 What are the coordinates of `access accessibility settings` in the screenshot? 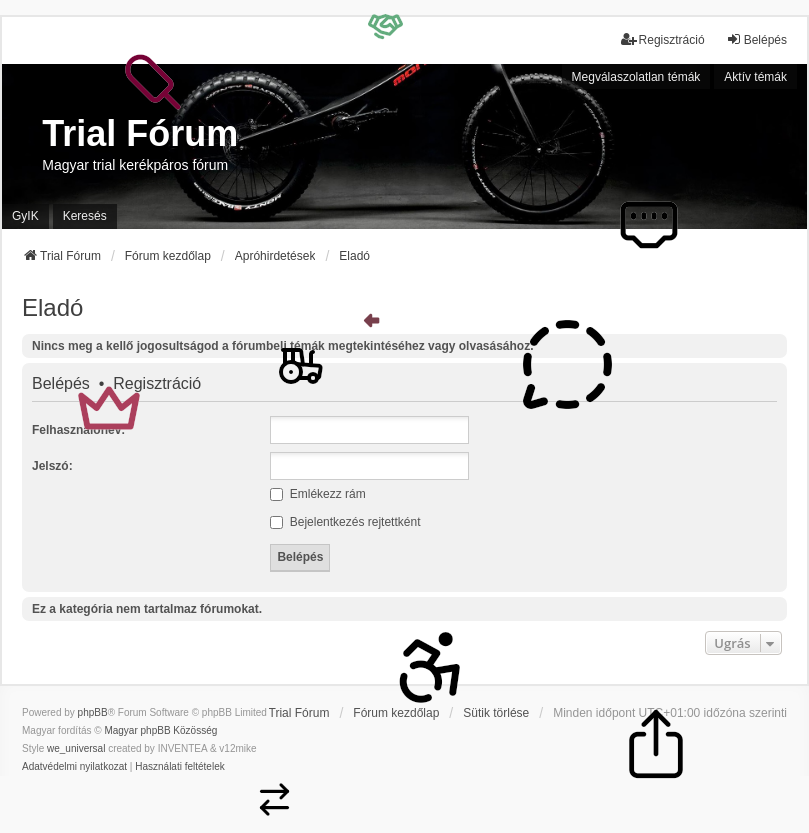 It's located at (431, 667).